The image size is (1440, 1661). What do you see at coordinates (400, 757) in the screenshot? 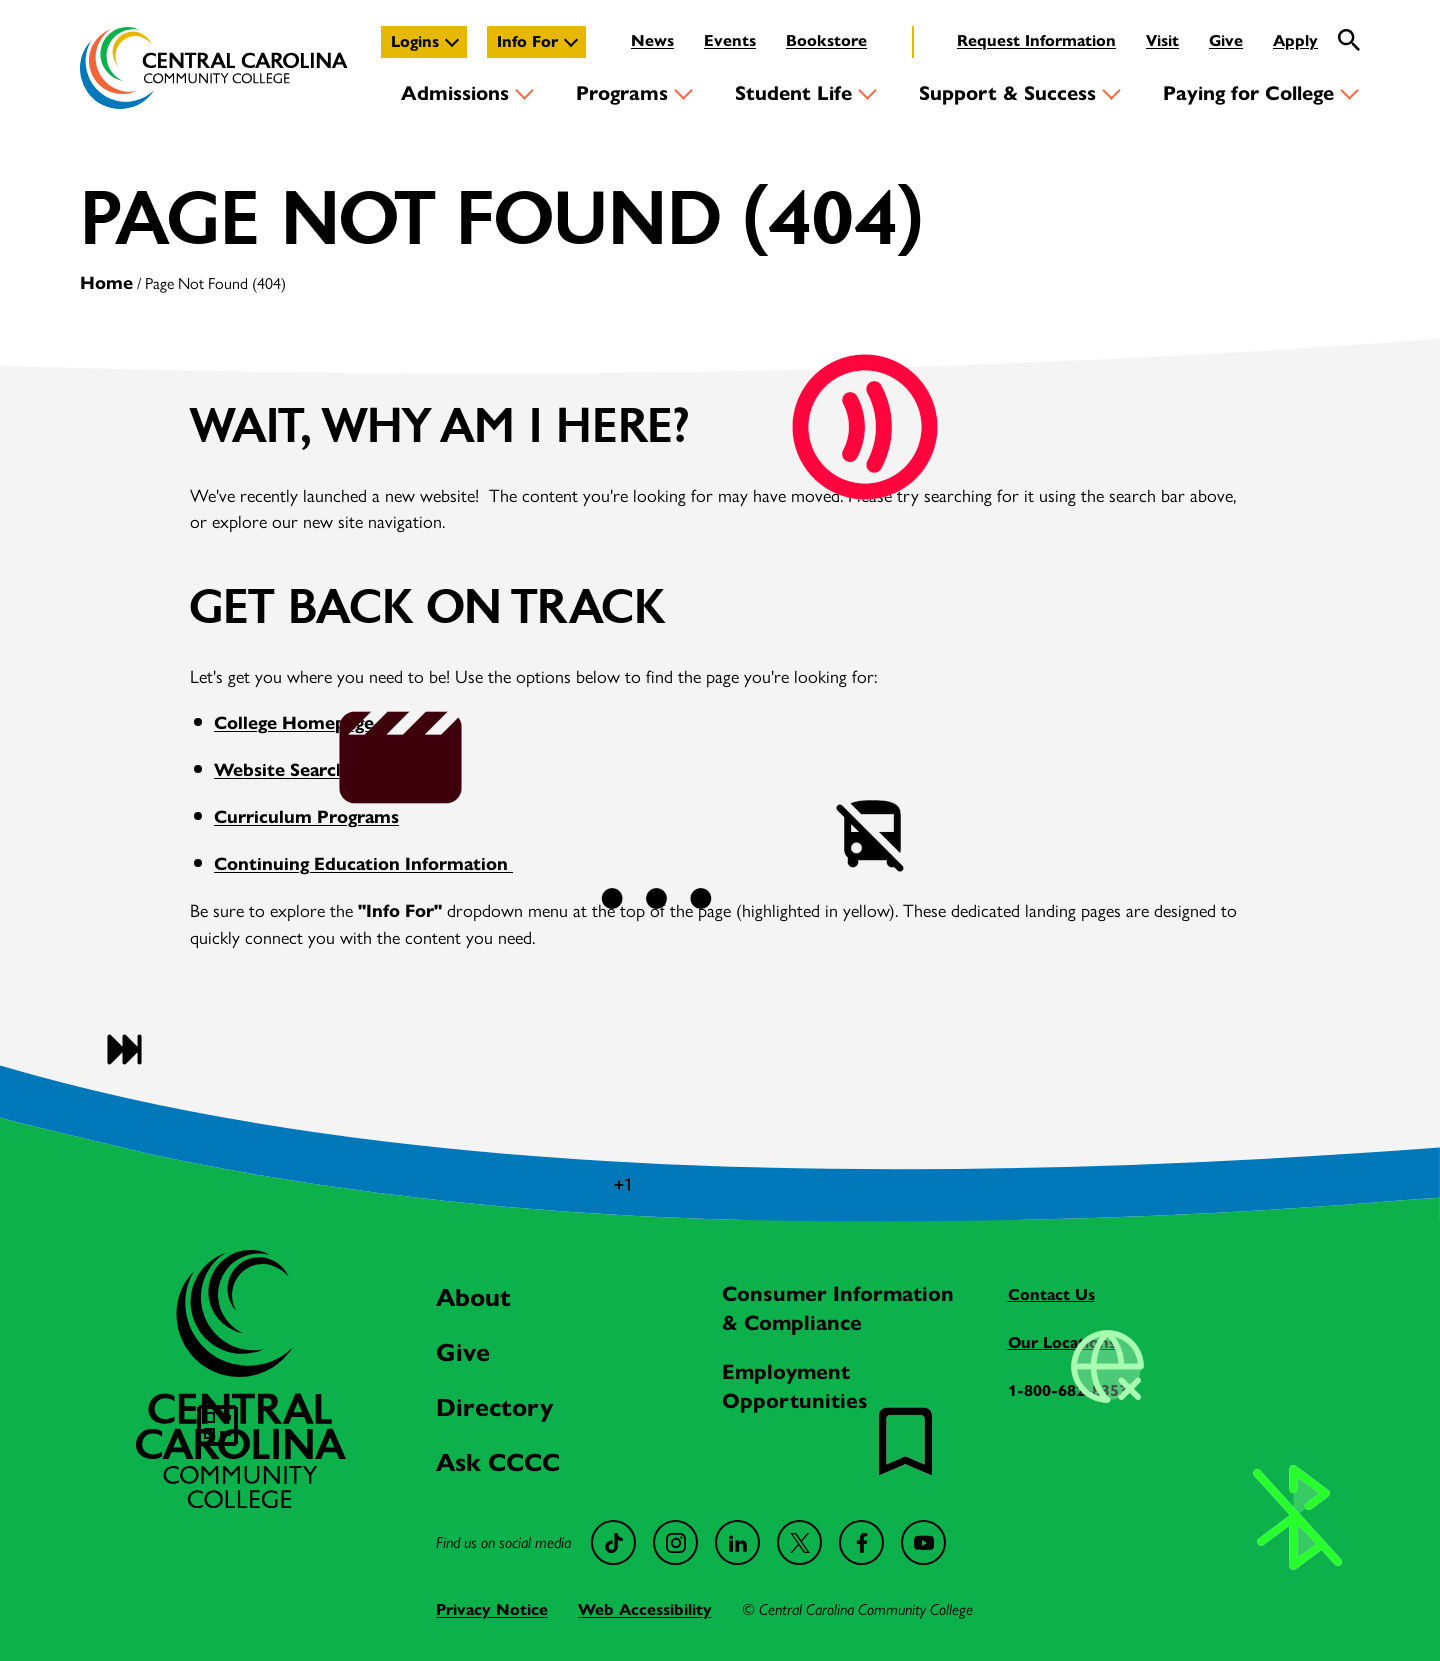
I see `access video or film content` at bounding box center [400, 757].